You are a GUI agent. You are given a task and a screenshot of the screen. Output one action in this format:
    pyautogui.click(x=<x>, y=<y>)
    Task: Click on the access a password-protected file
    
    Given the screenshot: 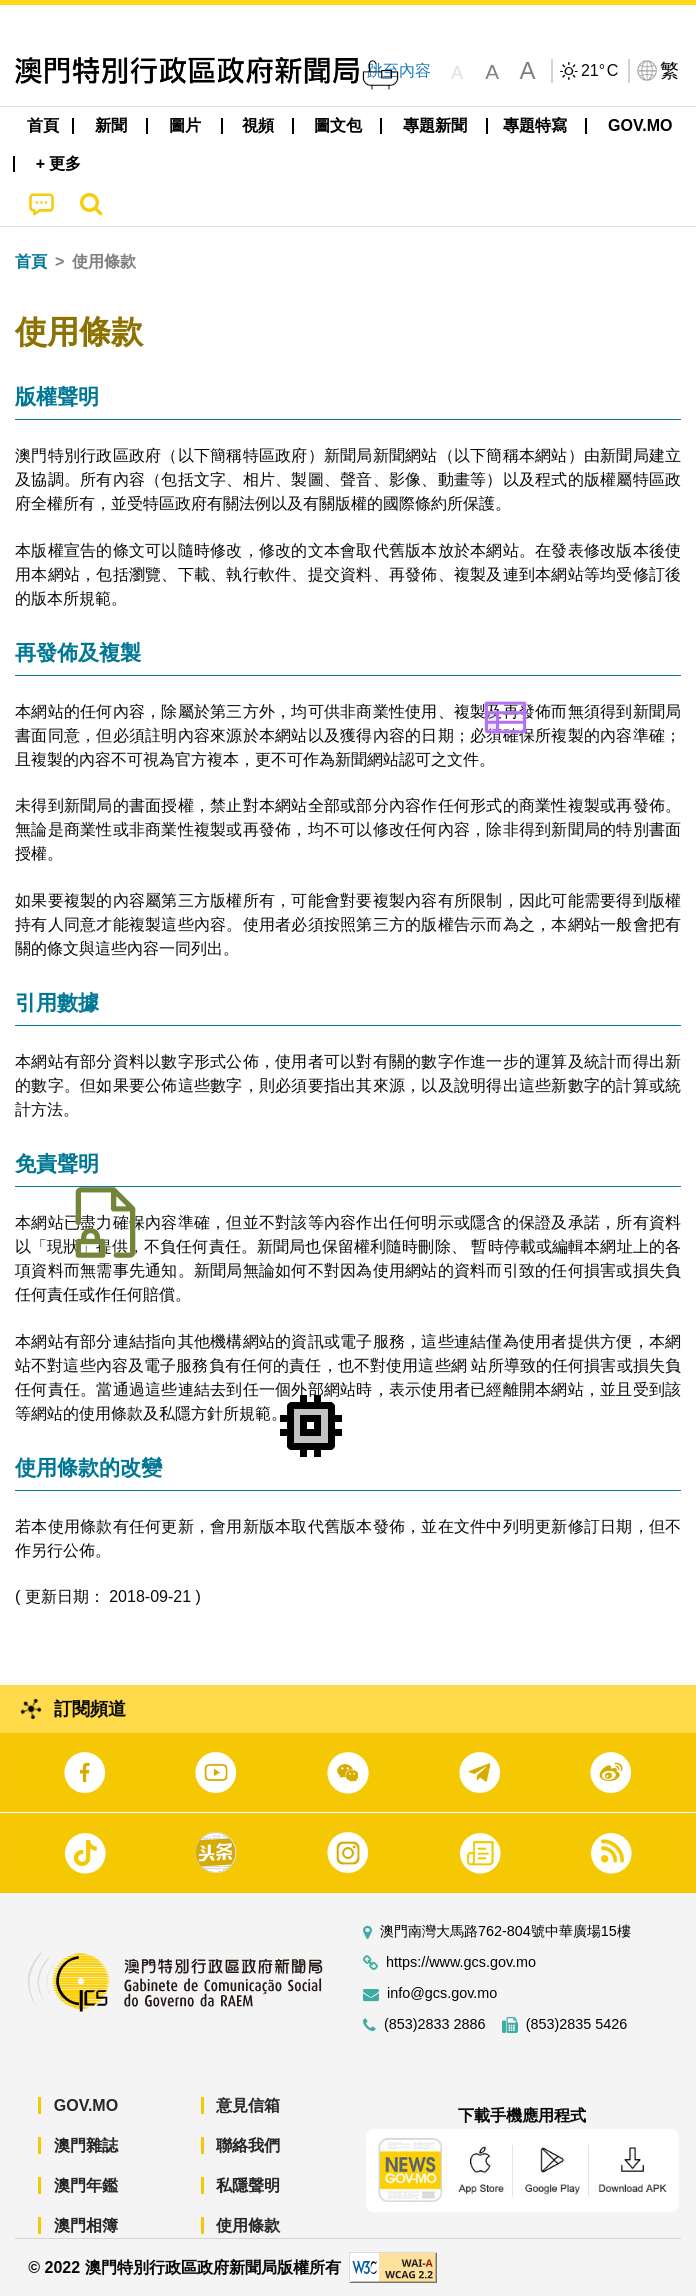 What is the action you would take?
    pyautogui.click(x=105, y=1222)
    